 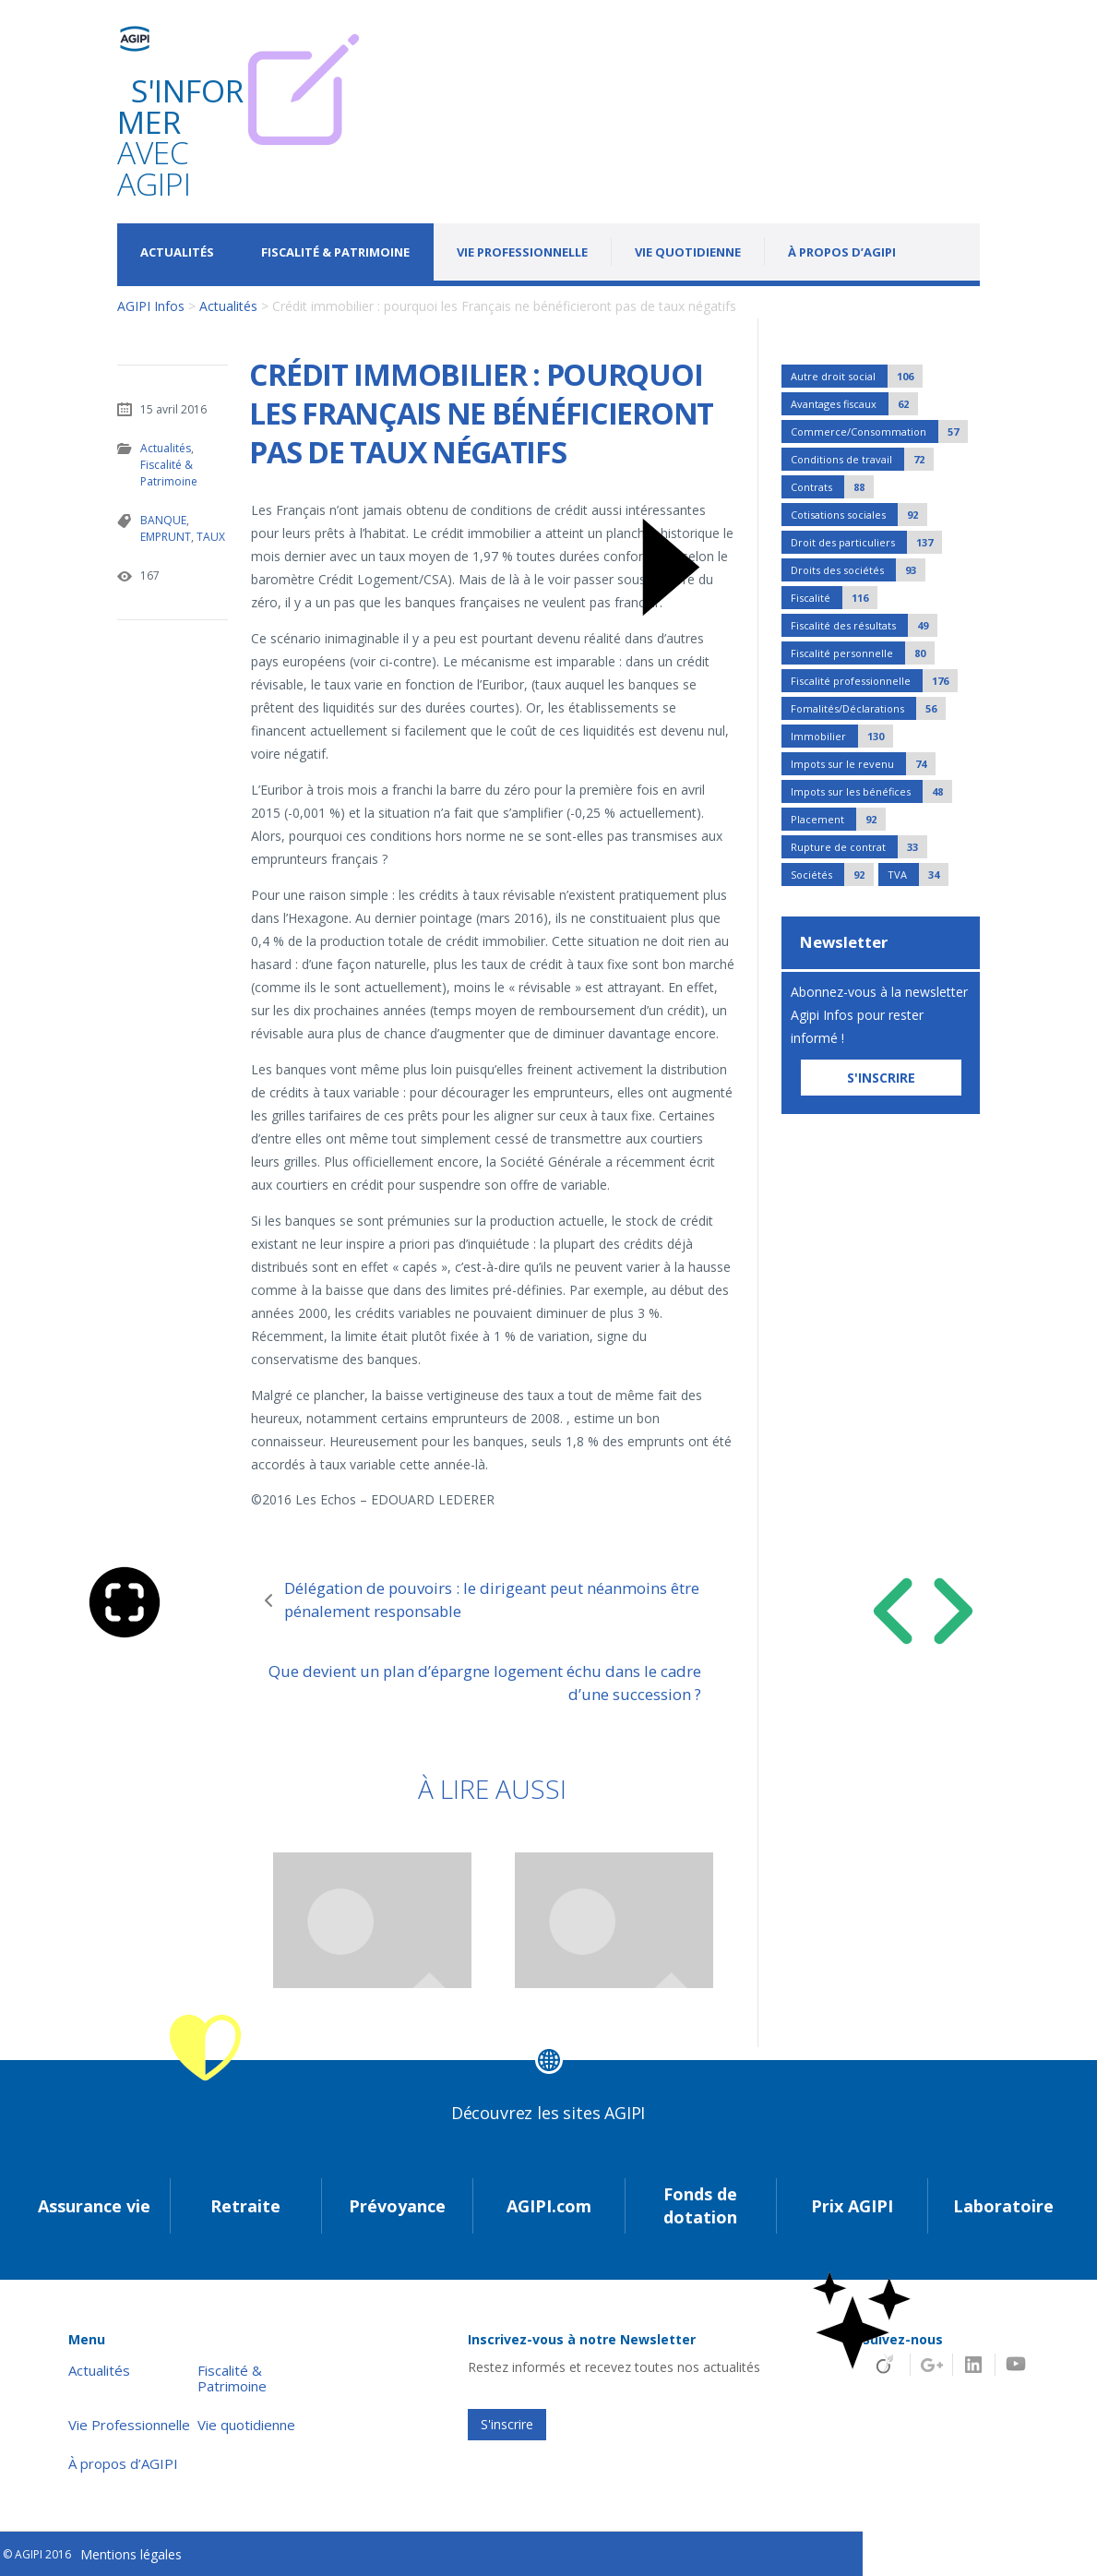 I want to click on expand or resize content horizontally, so click(x=923, y=1611).